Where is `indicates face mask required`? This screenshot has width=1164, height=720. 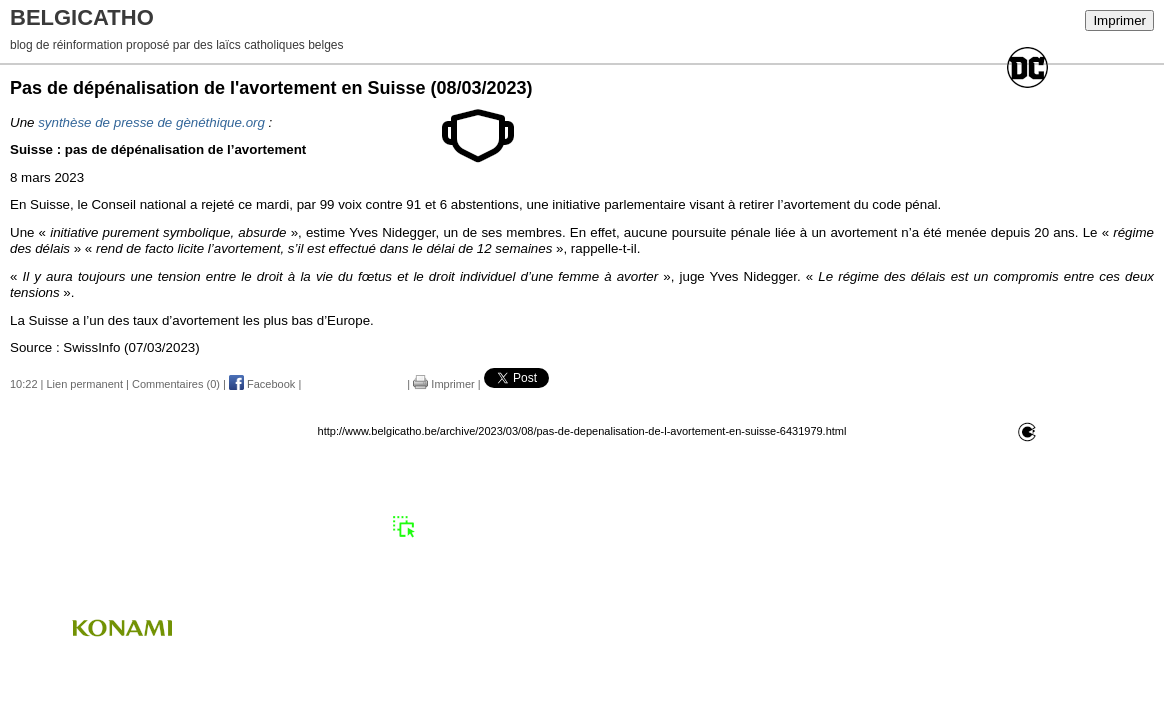 indicates face mask required is located at coordinates (478, 136).